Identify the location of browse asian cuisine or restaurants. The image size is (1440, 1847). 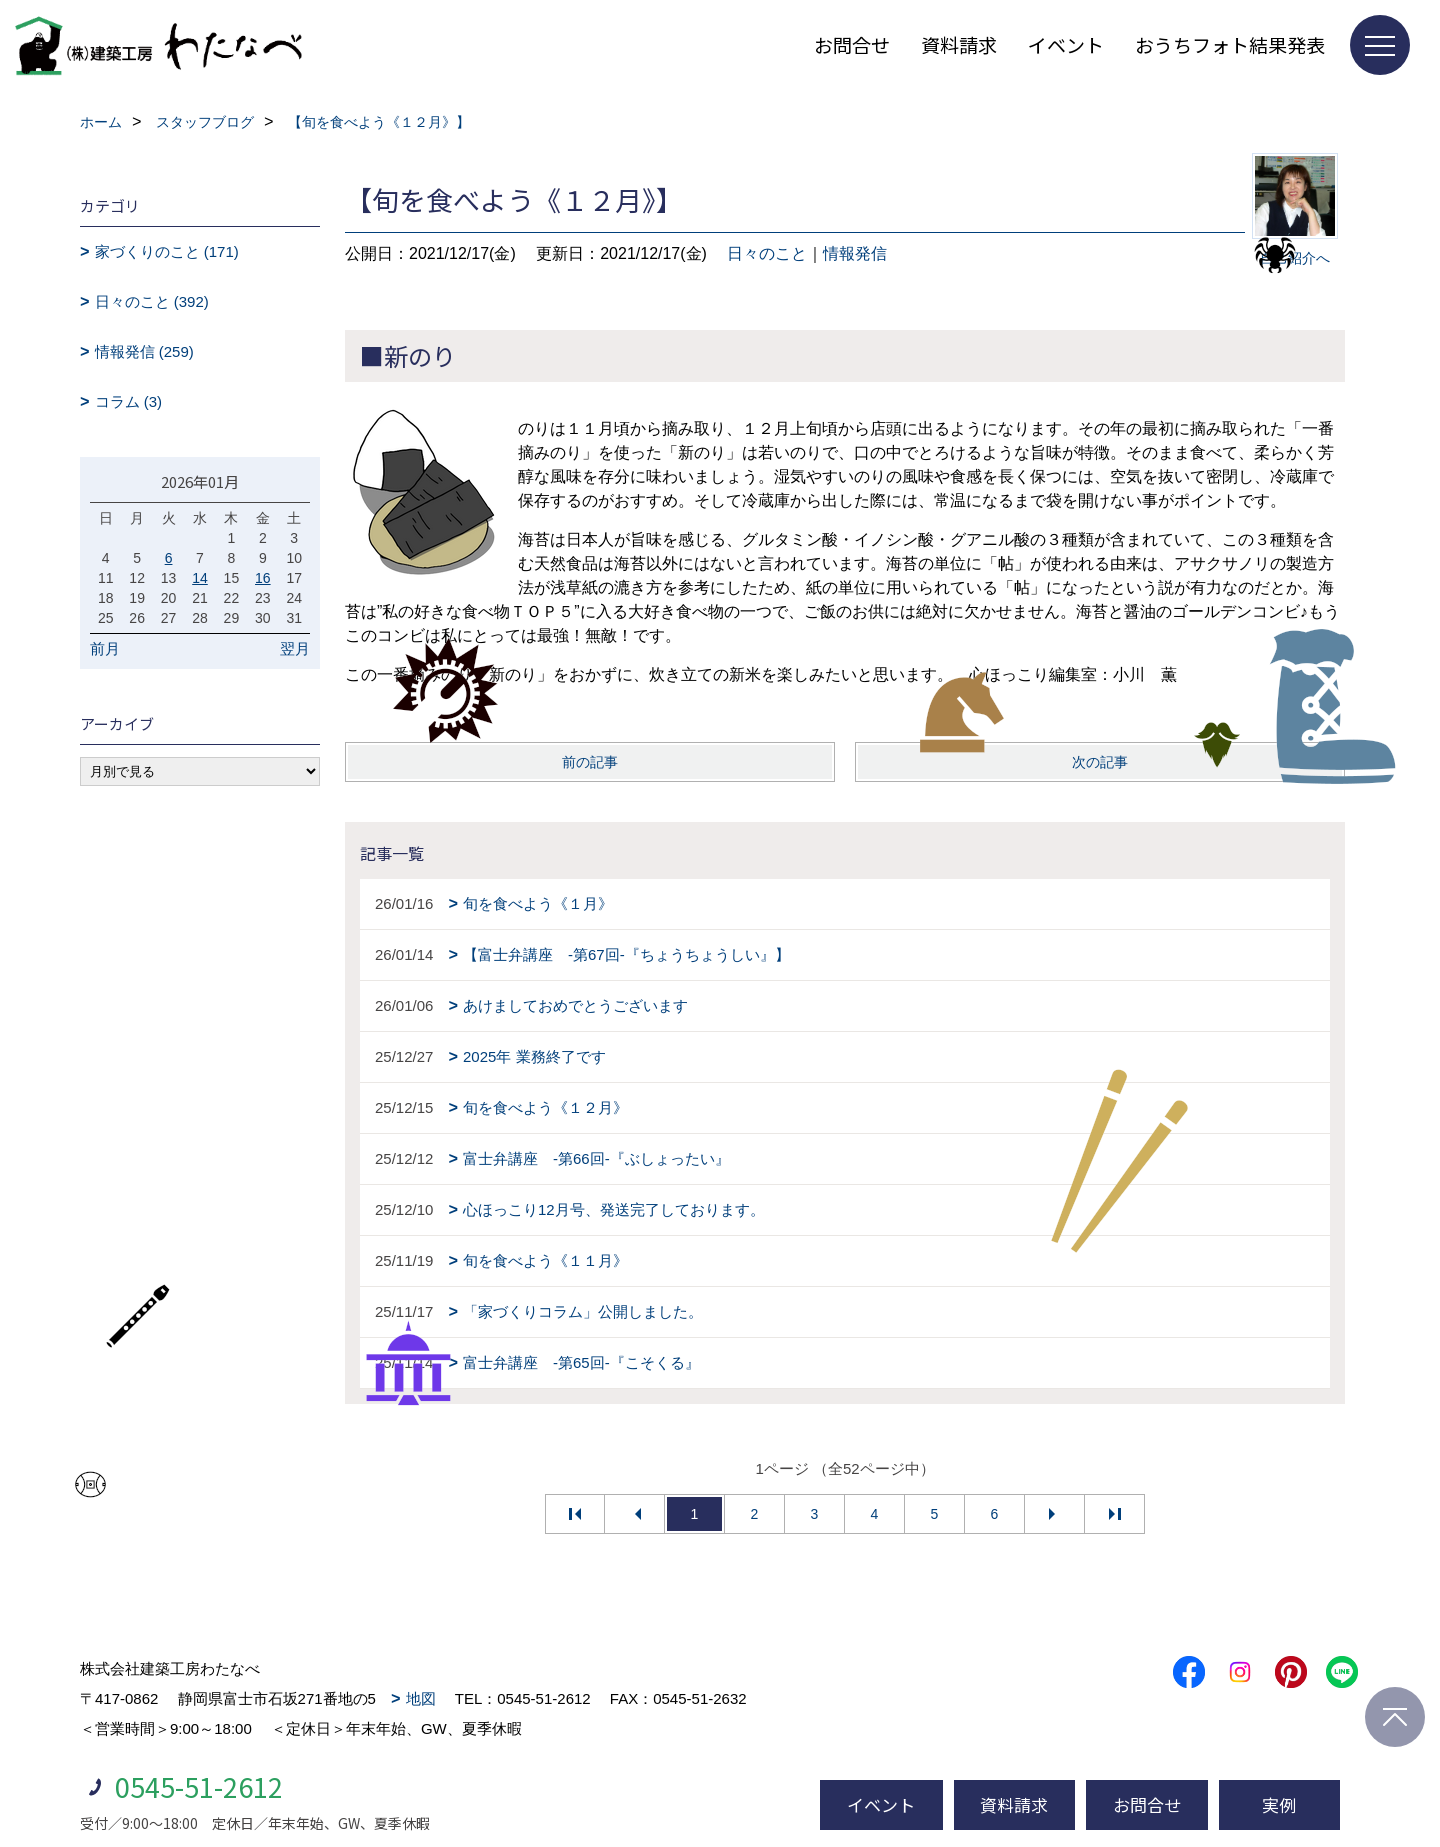
(1119, 1162).